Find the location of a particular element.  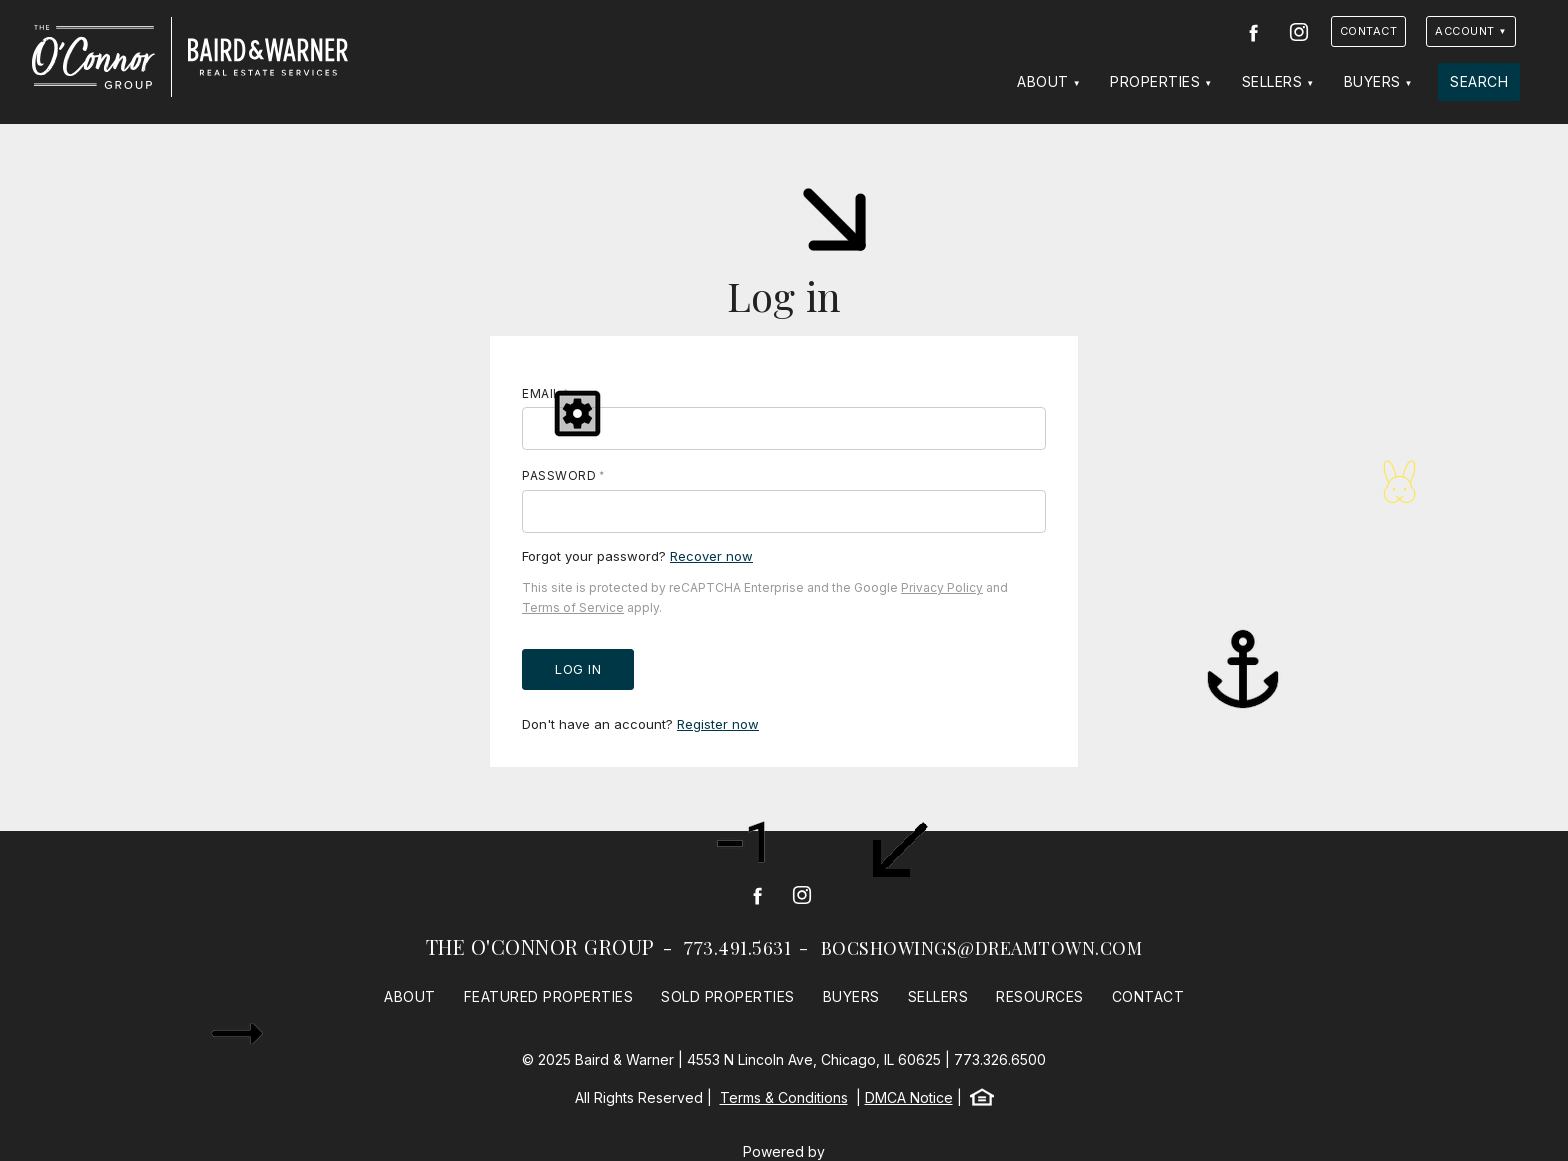

anchor a position or element in place is located at coordinates (1243, 669).